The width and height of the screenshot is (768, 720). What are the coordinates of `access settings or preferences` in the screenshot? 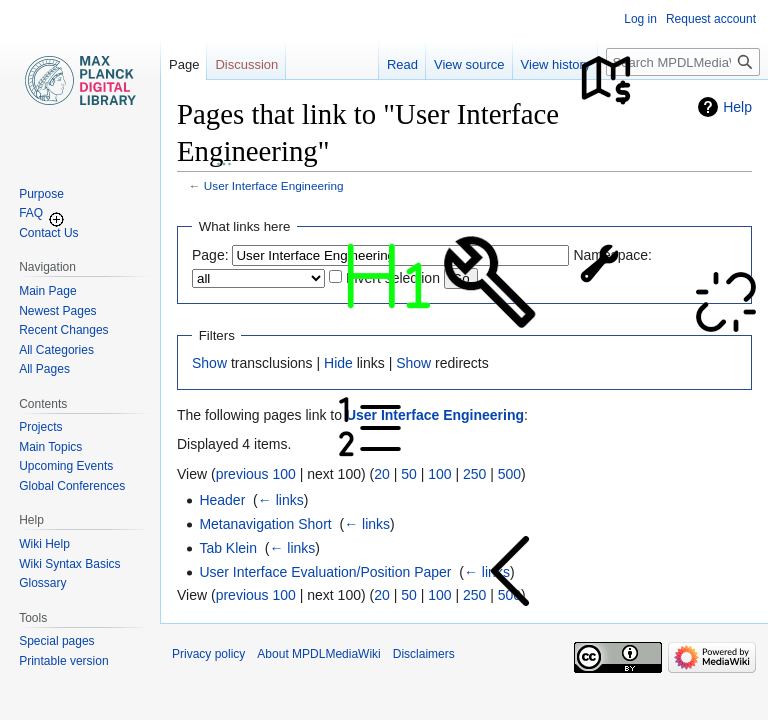 It's located at (599, 263).